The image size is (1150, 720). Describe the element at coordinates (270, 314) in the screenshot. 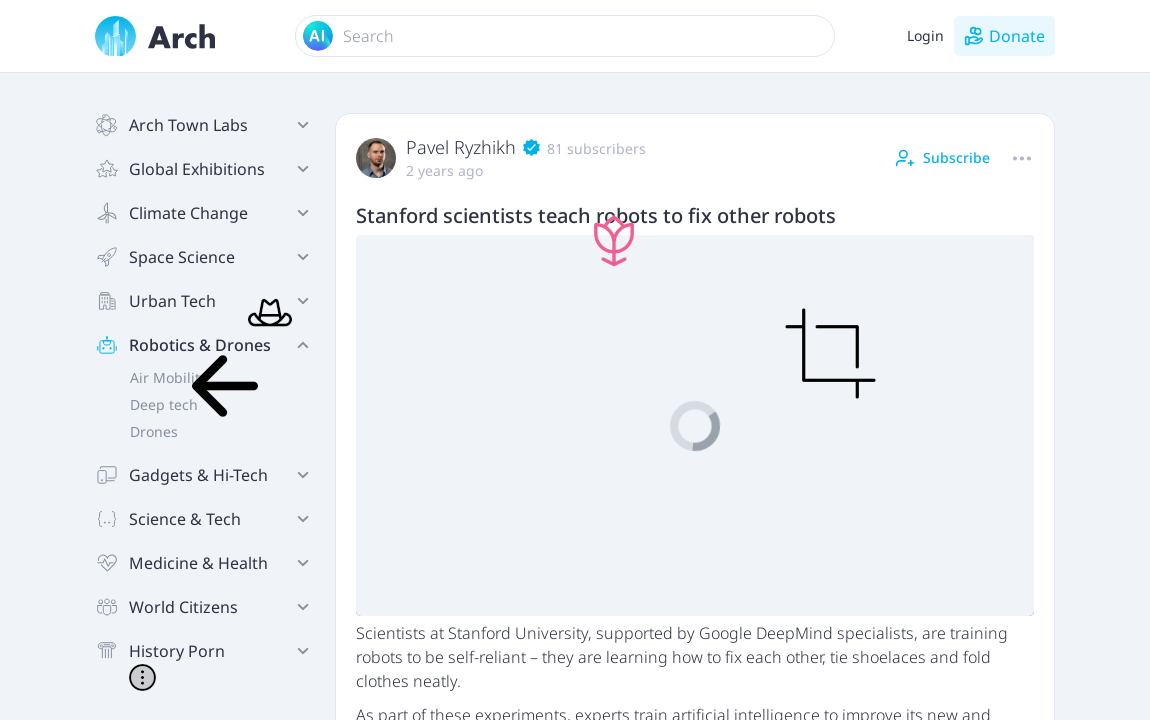

I see `select cowboy hat avatar or profile accessory` at that location.